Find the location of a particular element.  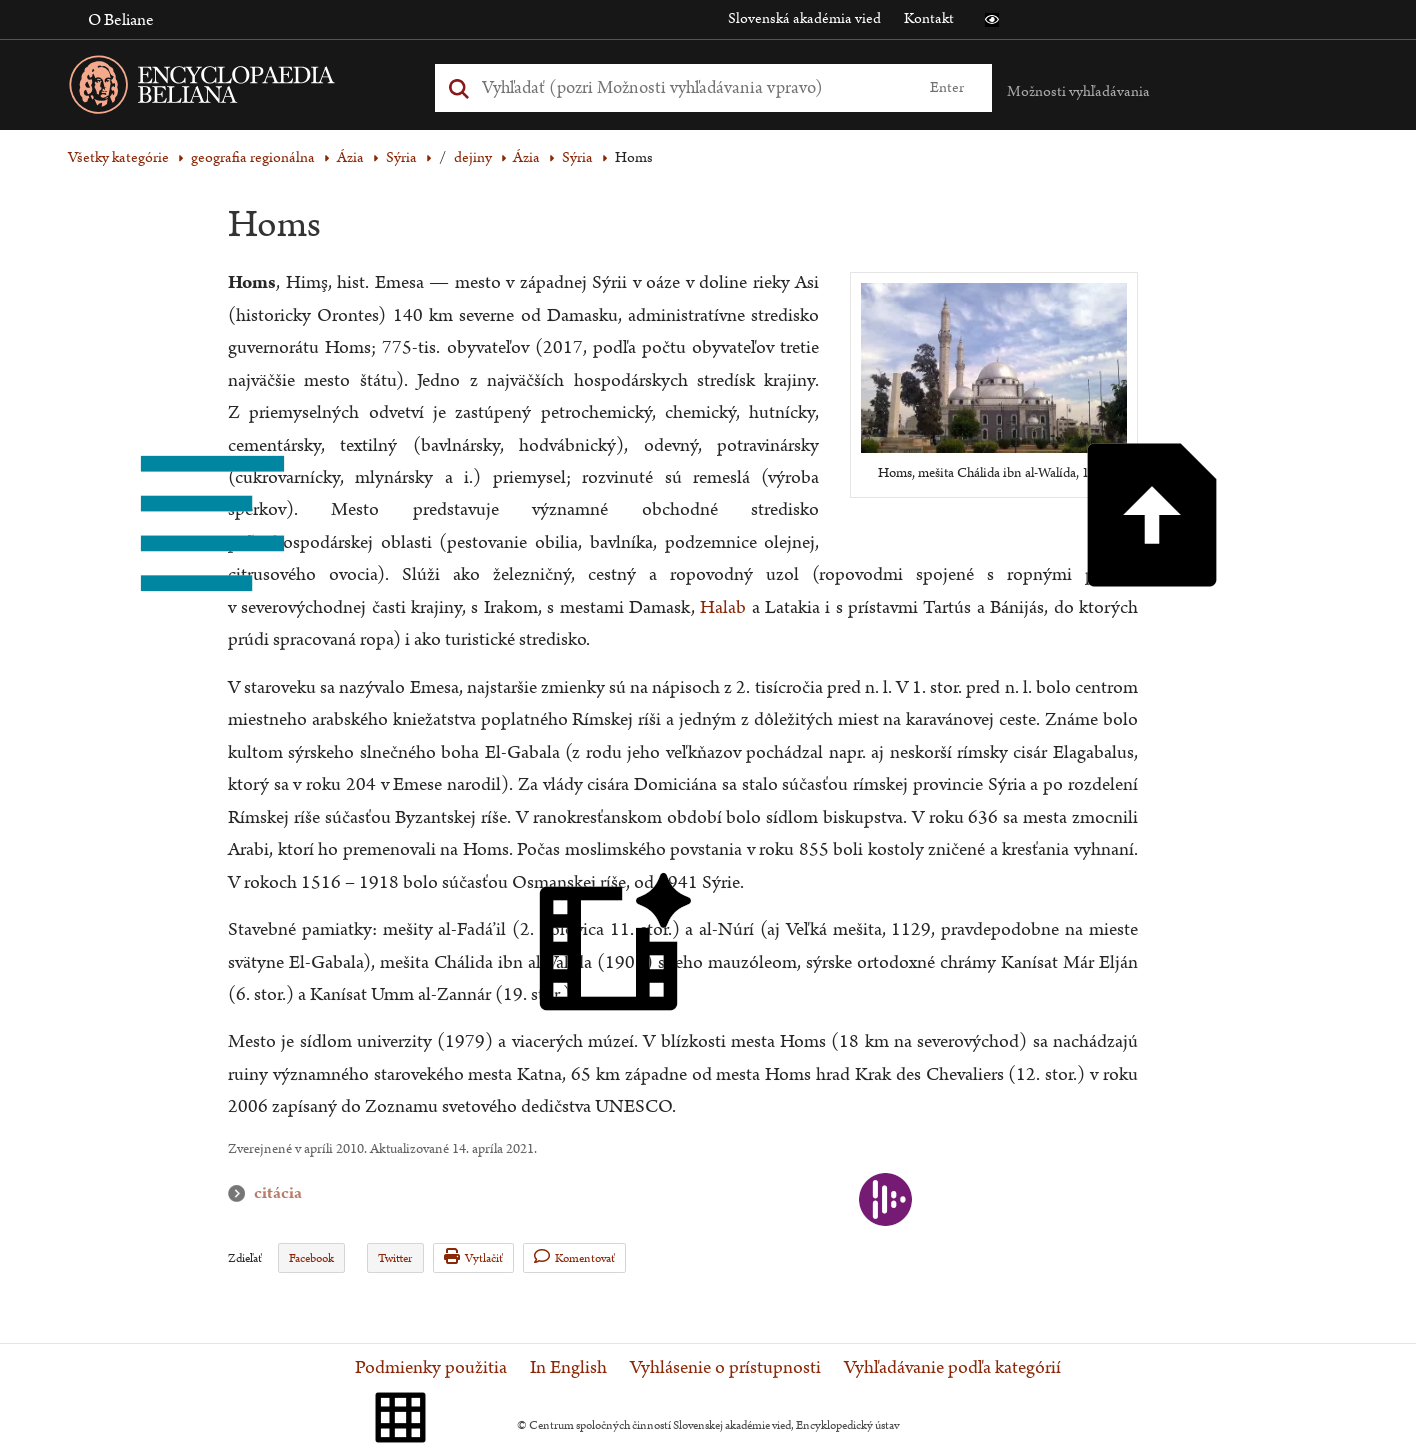

upload a file or document is located at coordinates (1152, 515).